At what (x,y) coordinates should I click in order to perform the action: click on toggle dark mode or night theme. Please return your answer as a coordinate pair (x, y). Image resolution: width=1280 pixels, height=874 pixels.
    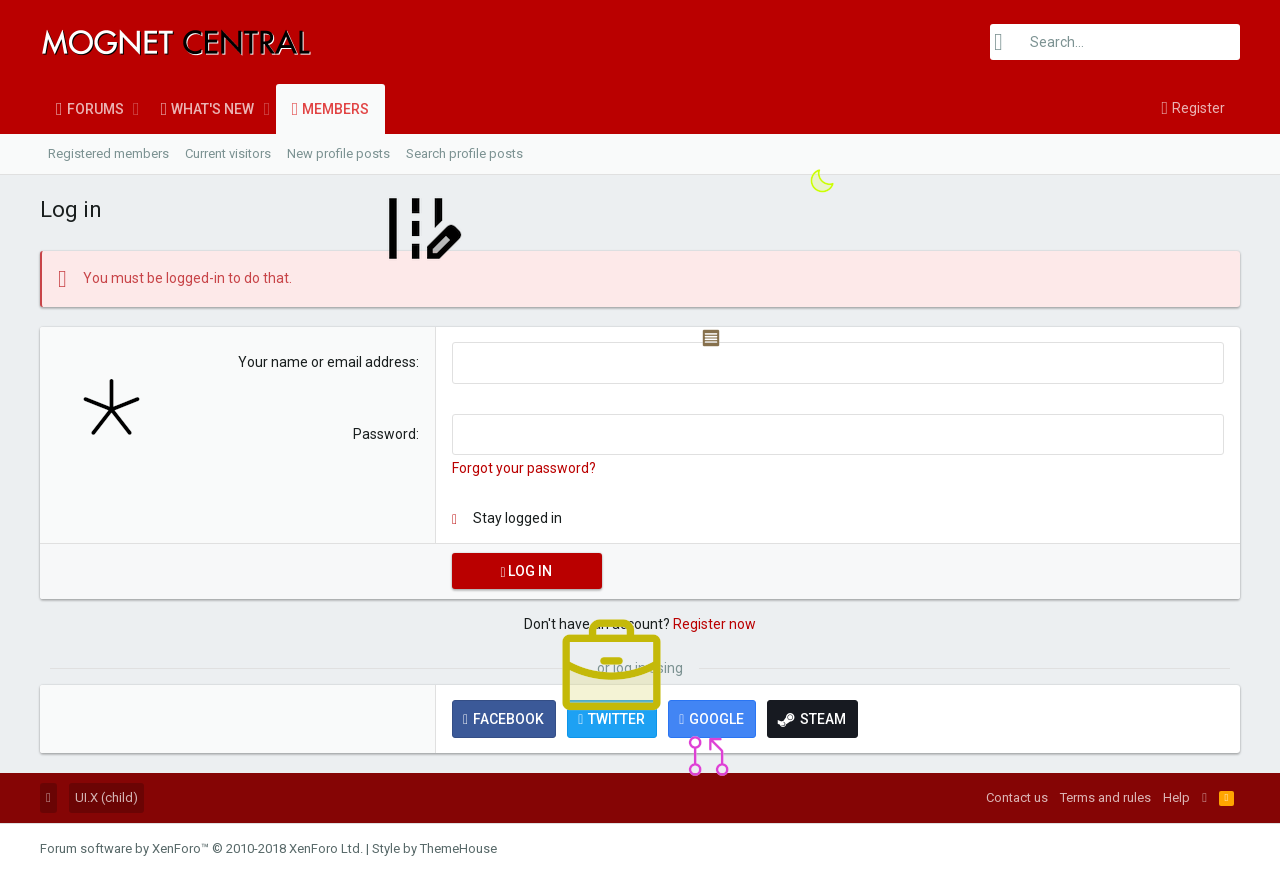
    Looking at the image, I should click on (821, 181).